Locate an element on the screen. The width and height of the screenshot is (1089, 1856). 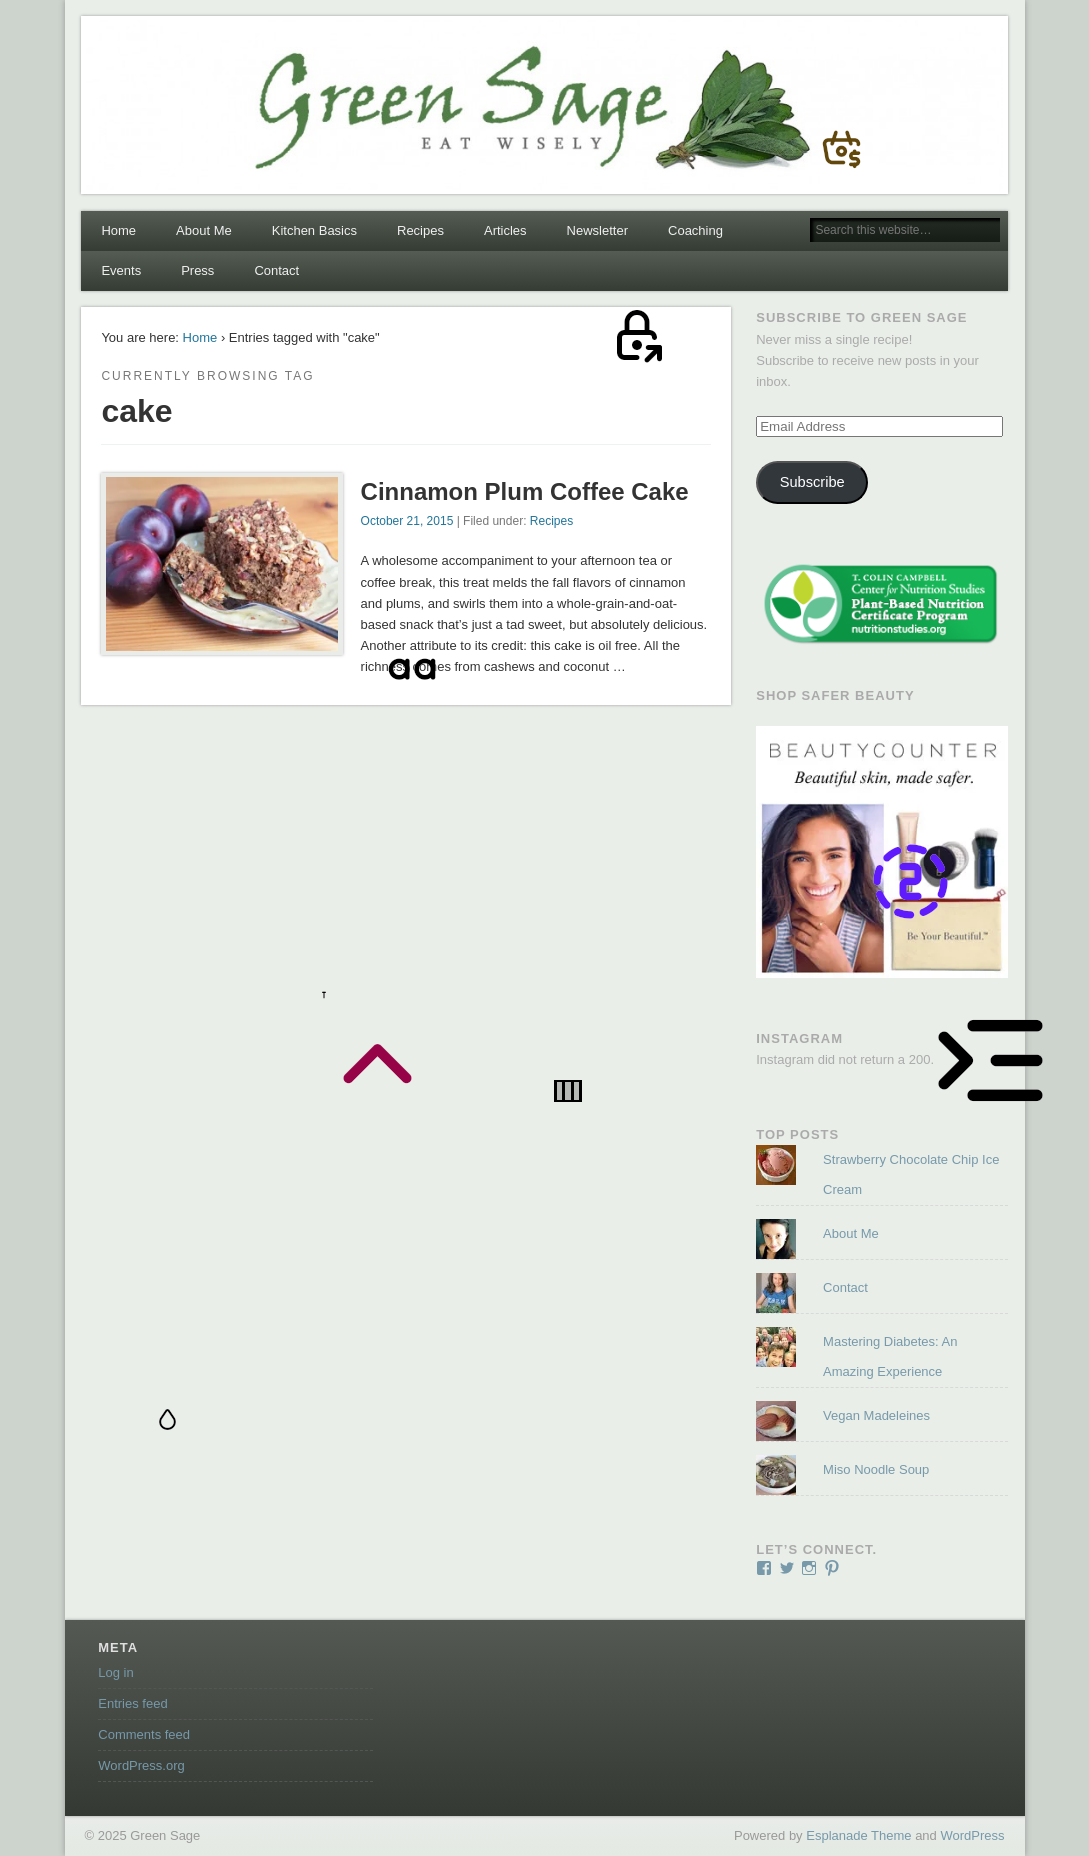
switch to week view in a calendar is located at coordinates (568, 1091).